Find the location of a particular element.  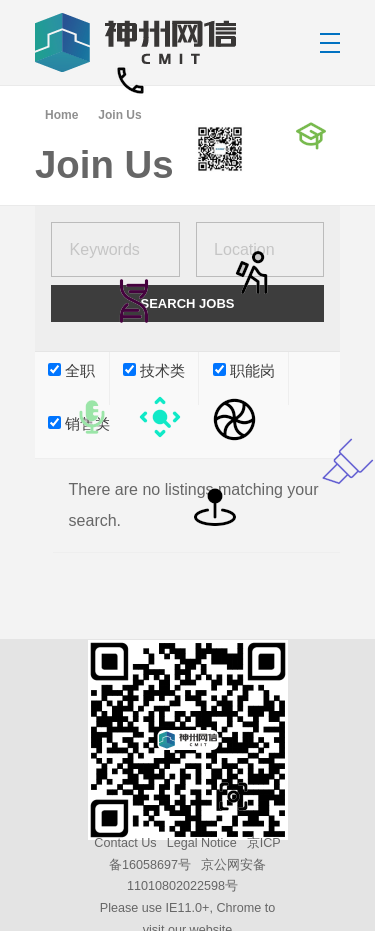

make a phone call is located at coordinates (130, 80).